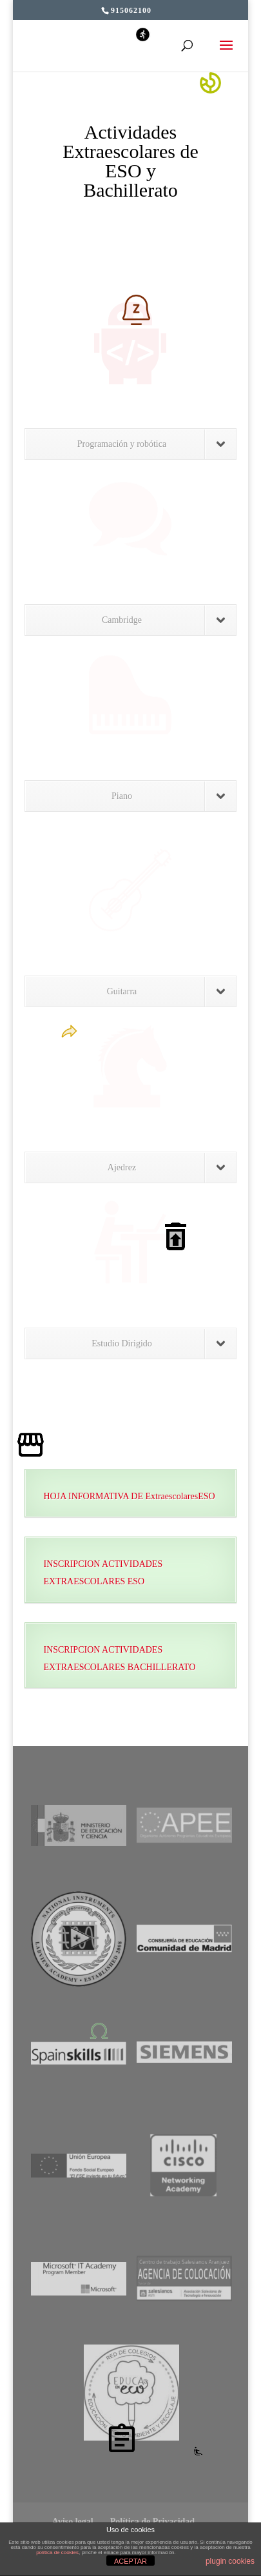 The width and height of the screenshot is (261, 2576). What do you see at coordinates (175, 1236) in the screenshot?
I see `restore a deleted item from trash` at bounding box center [175, 1236].